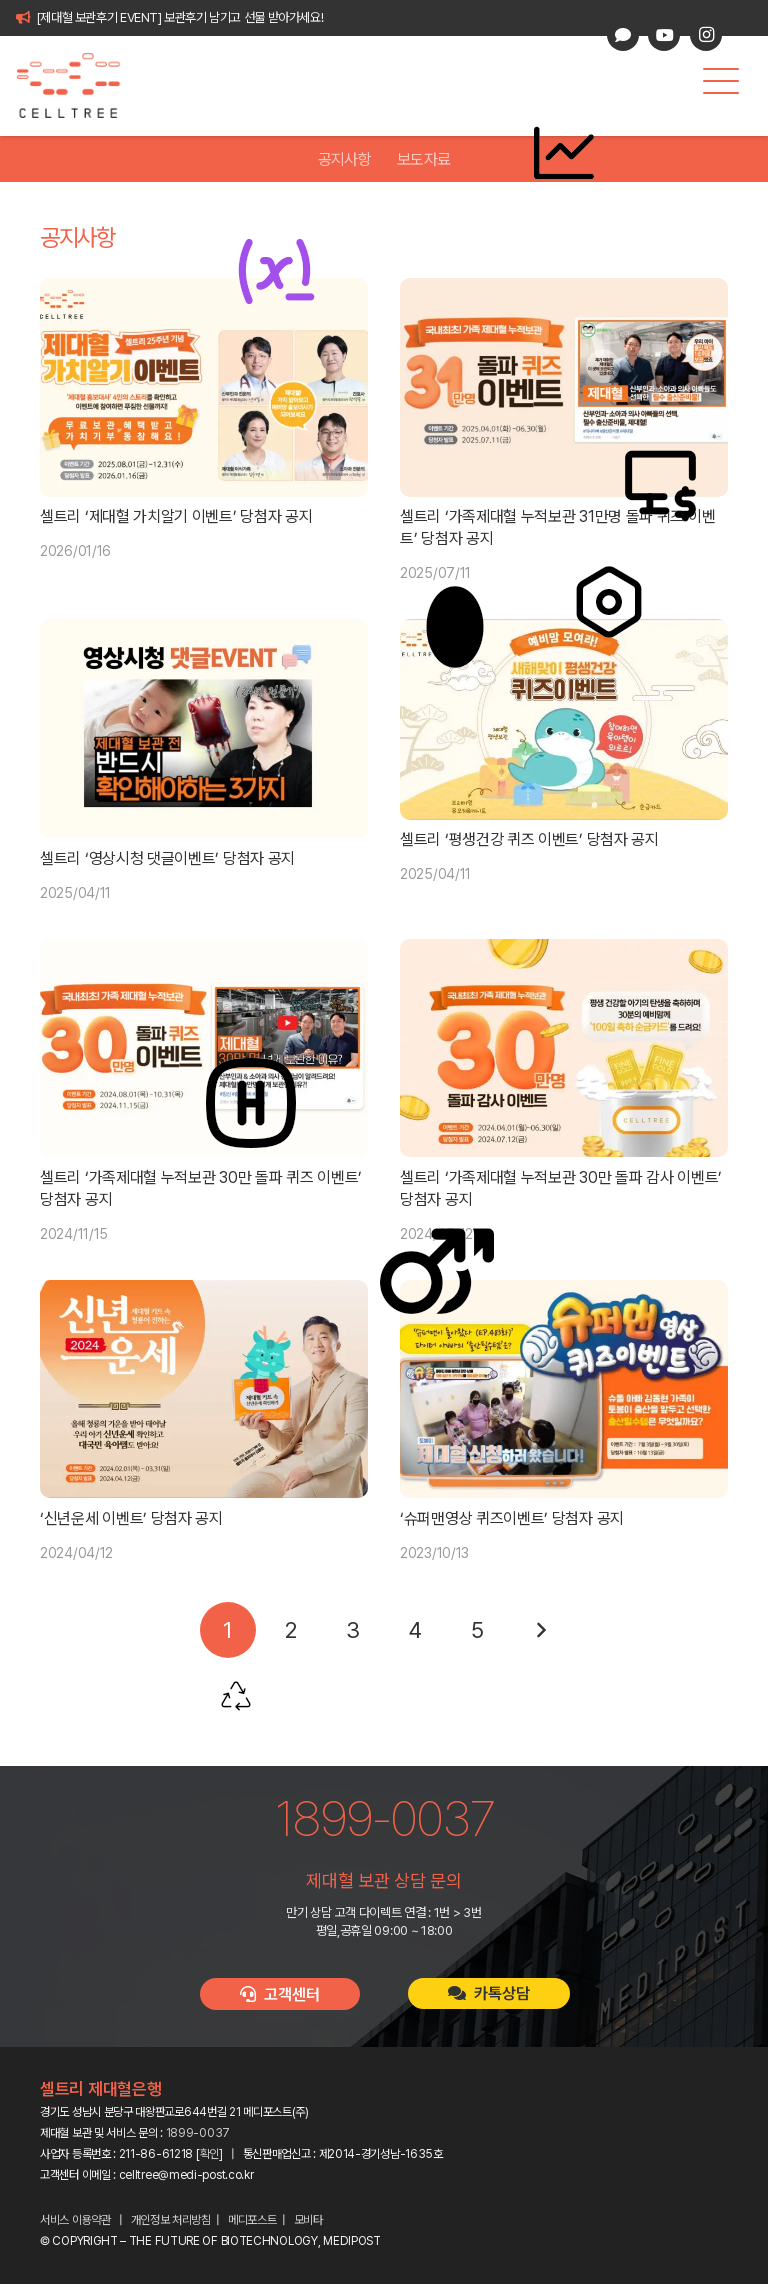  I want to click on access desktop payment or billing settings, so click(660, 482).